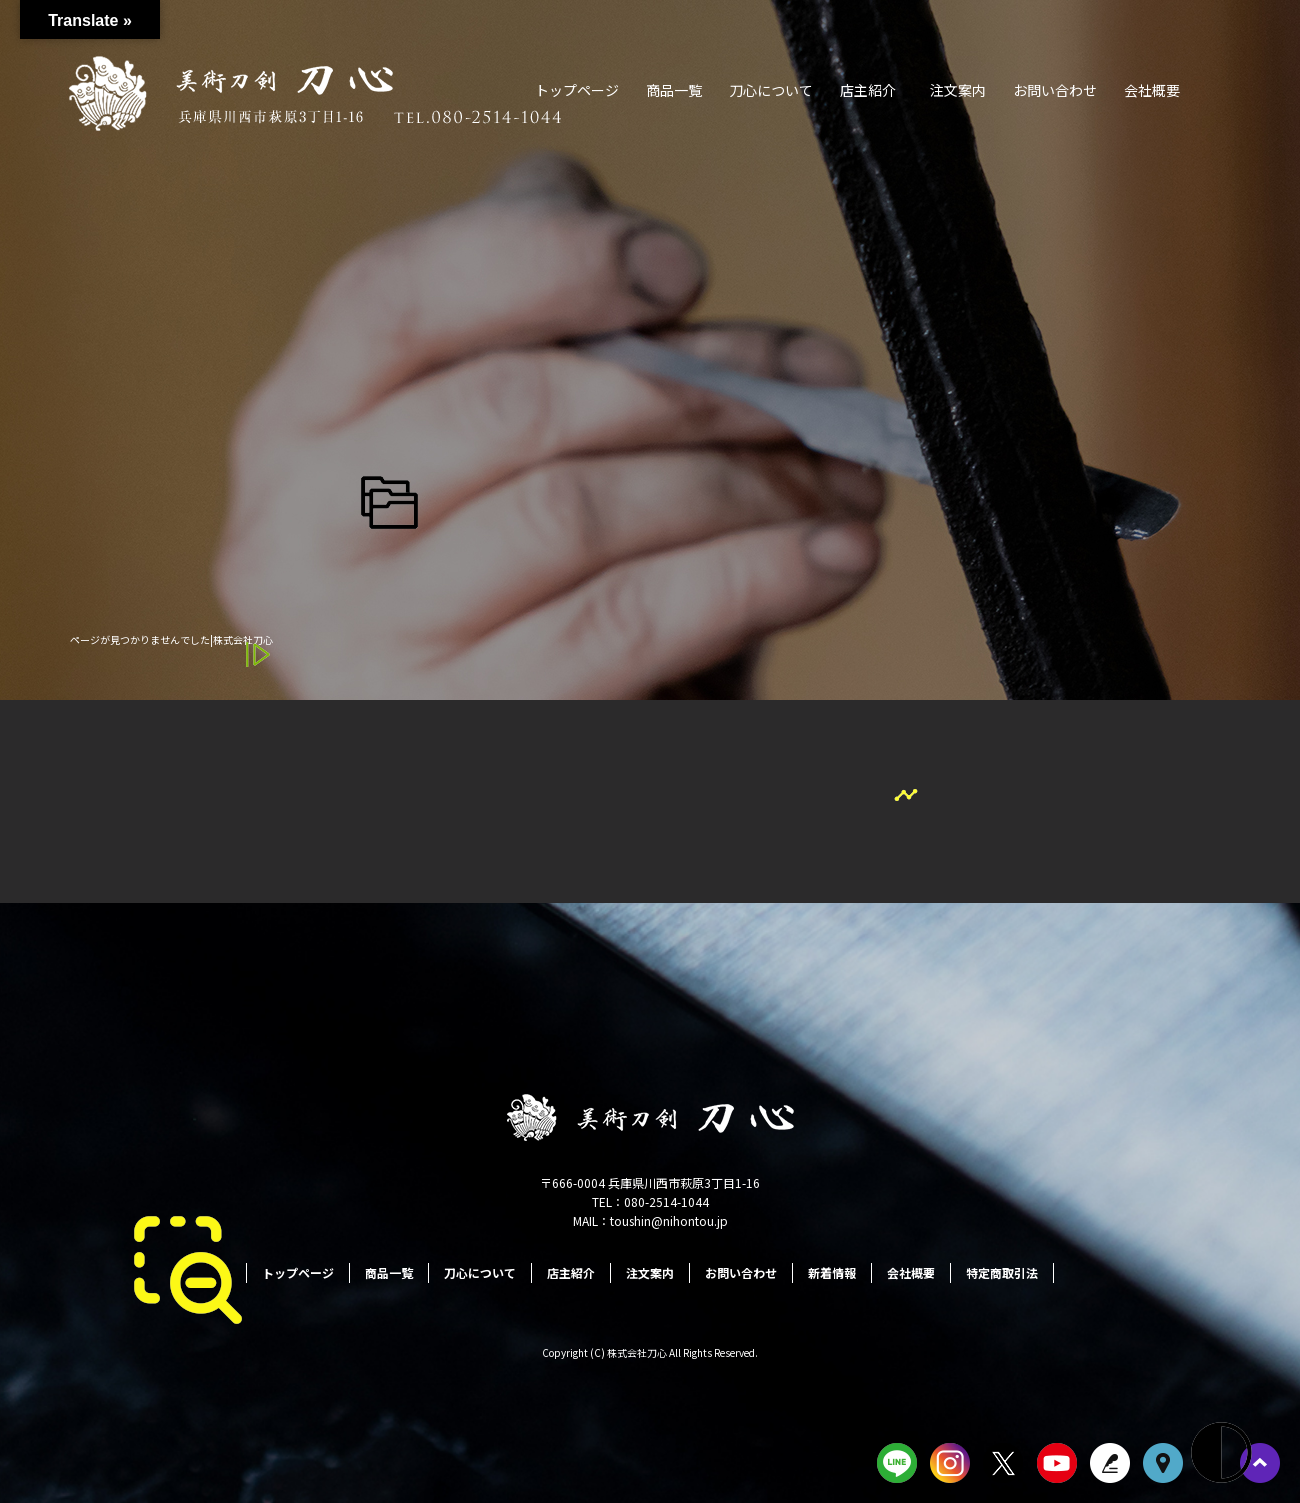  Describe the element at coordinates (256, 654) in the screenshot. I see `continue debugging past current breakpoint` at that location.